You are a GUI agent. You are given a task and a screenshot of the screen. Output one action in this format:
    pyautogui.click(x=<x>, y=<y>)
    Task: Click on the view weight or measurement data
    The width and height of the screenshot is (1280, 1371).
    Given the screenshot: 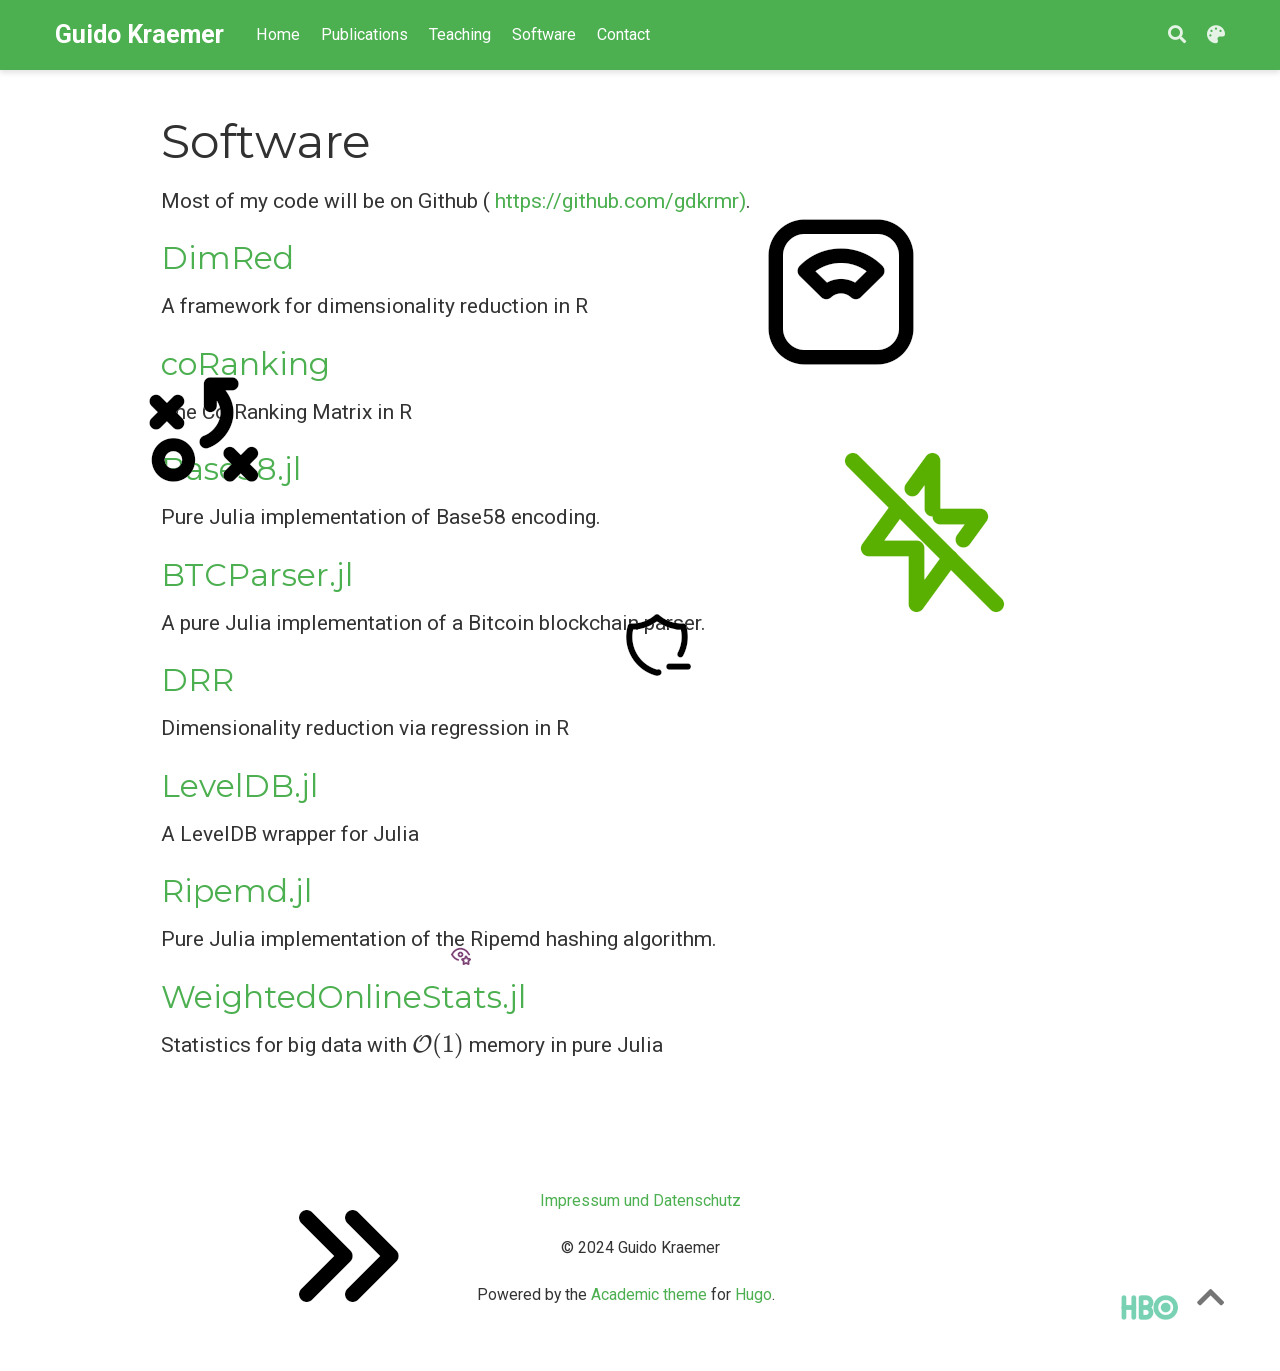 What is the action you would take?
    pyautogui.click(x=841, y=292)
    